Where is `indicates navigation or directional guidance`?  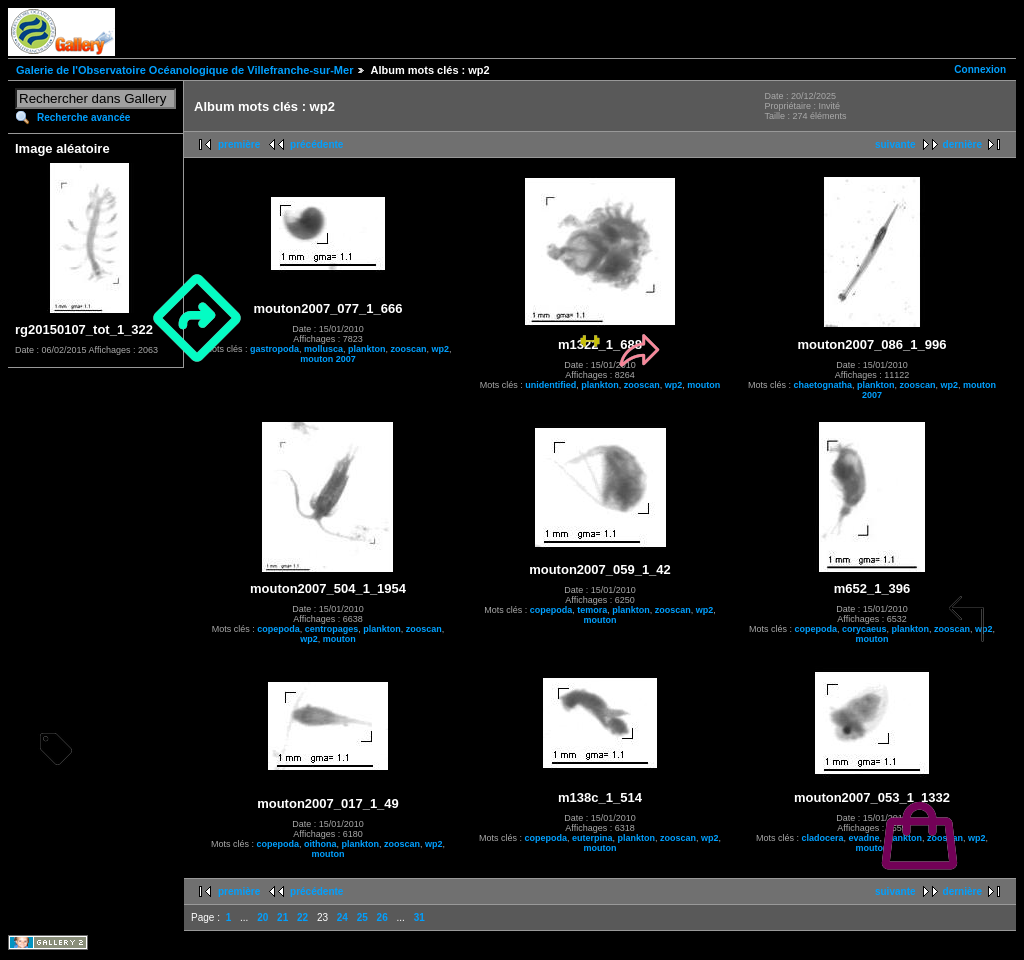
indicates navigation or directional guidance is located at coordinates (197, 318).